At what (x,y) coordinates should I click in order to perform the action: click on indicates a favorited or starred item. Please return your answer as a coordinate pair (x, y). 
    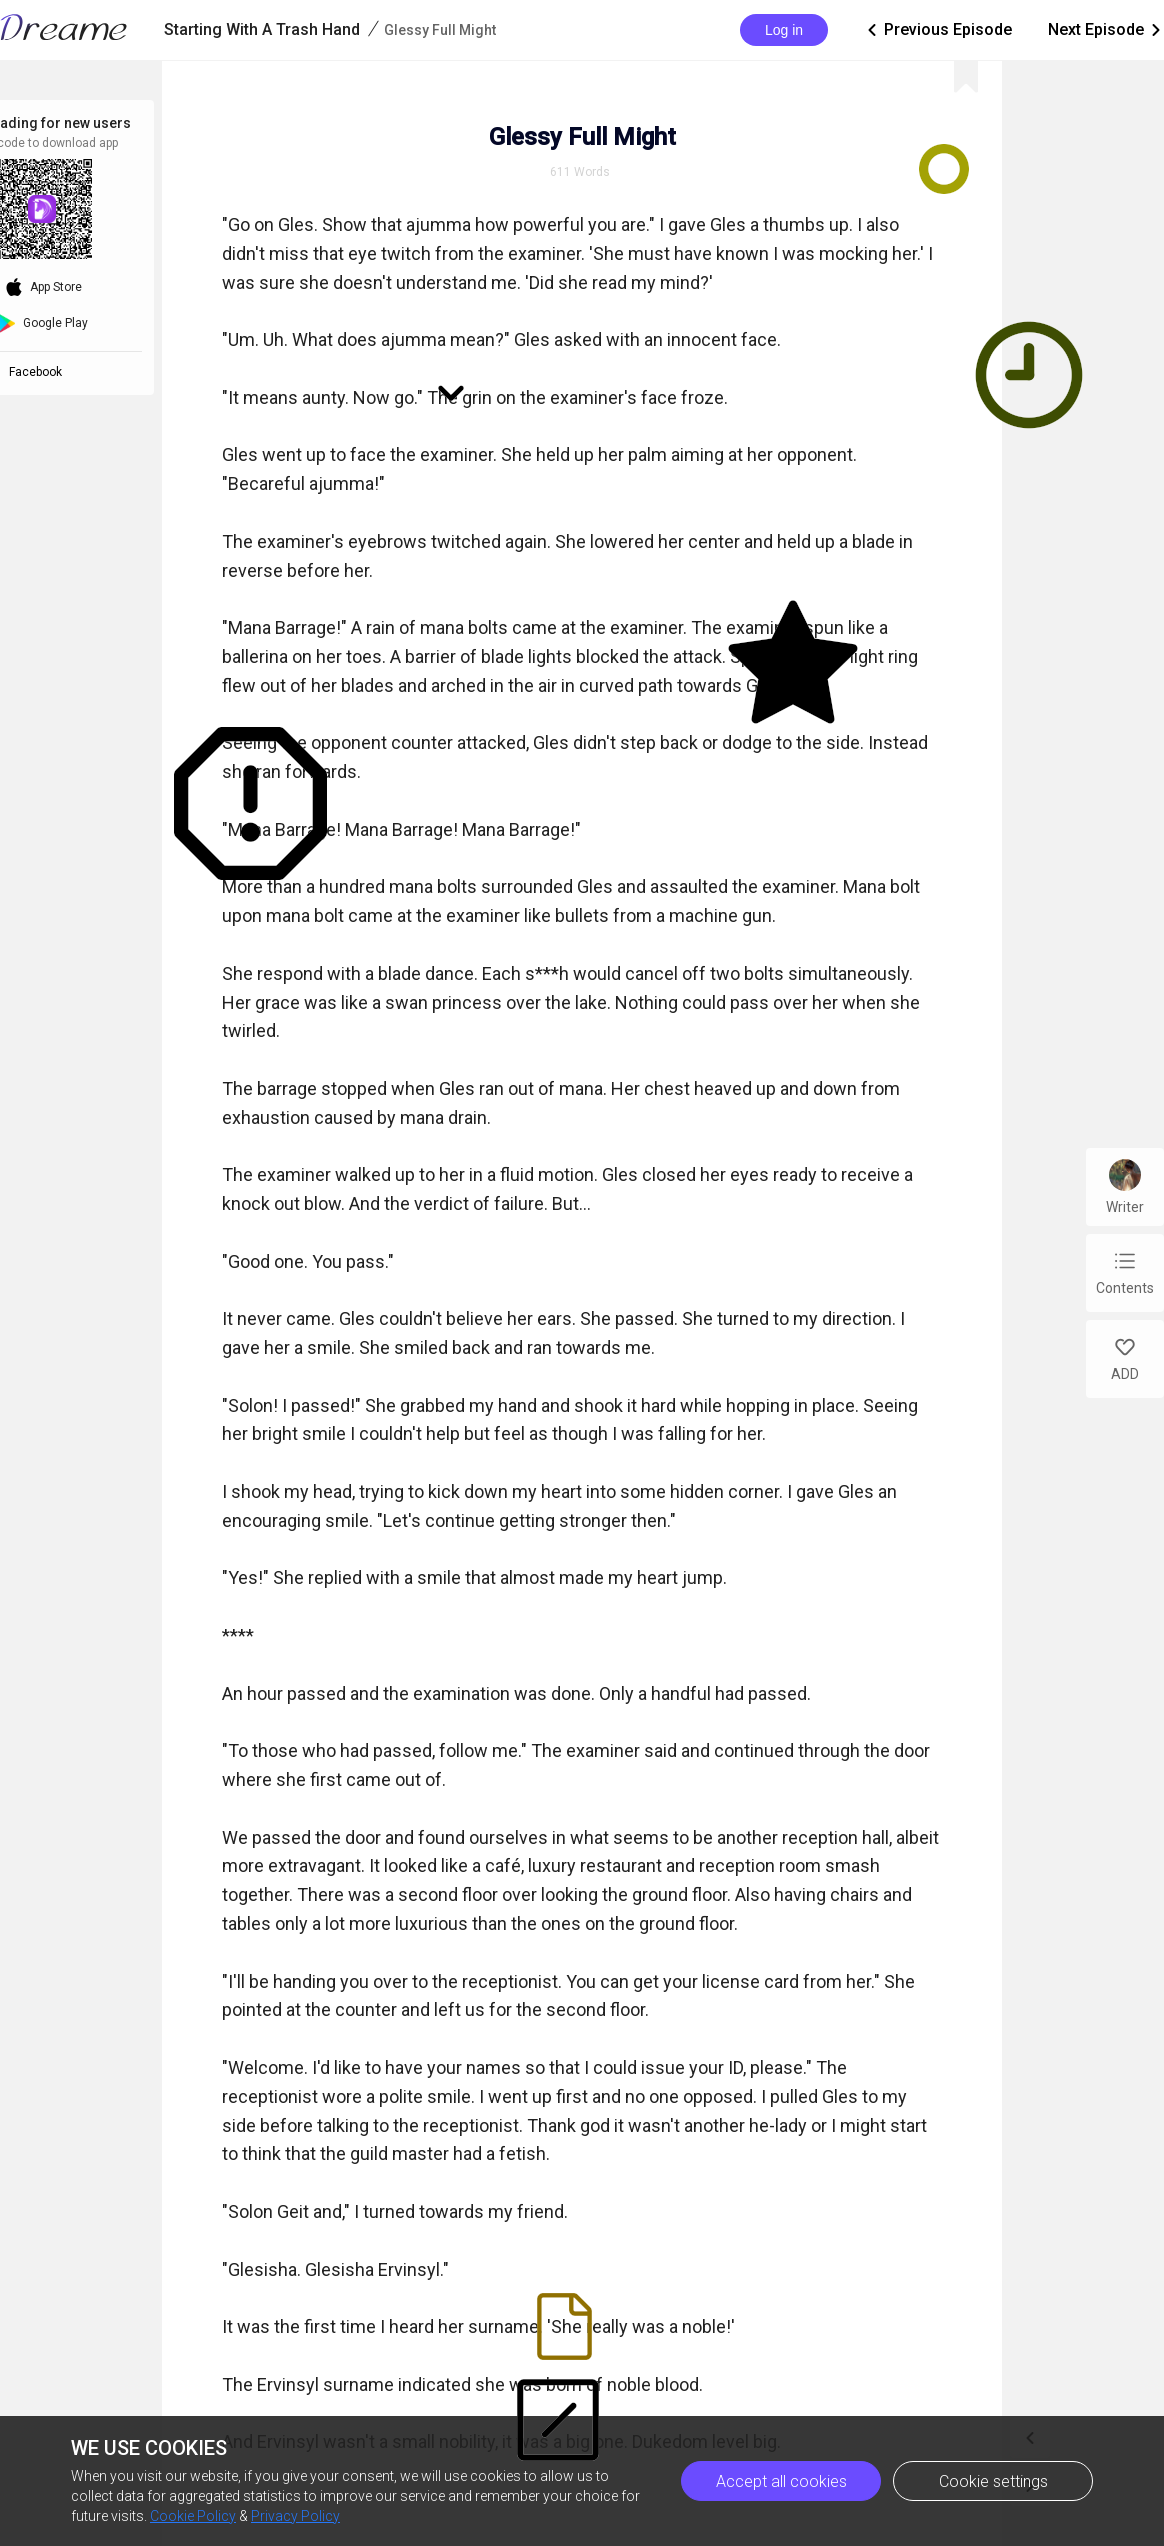
    Looking at the image, I should click on (793, 668).